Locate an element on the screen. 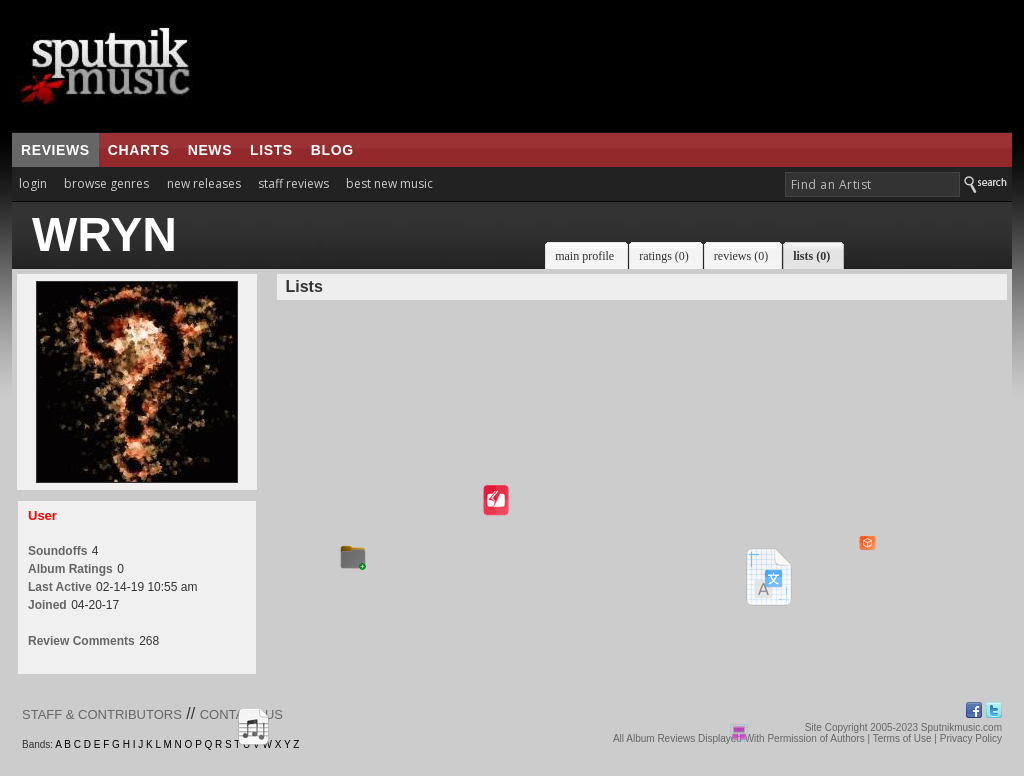 The height and width of the screenshot is (776, 1024). select all items in the current view is located at coordinates (739, 733).